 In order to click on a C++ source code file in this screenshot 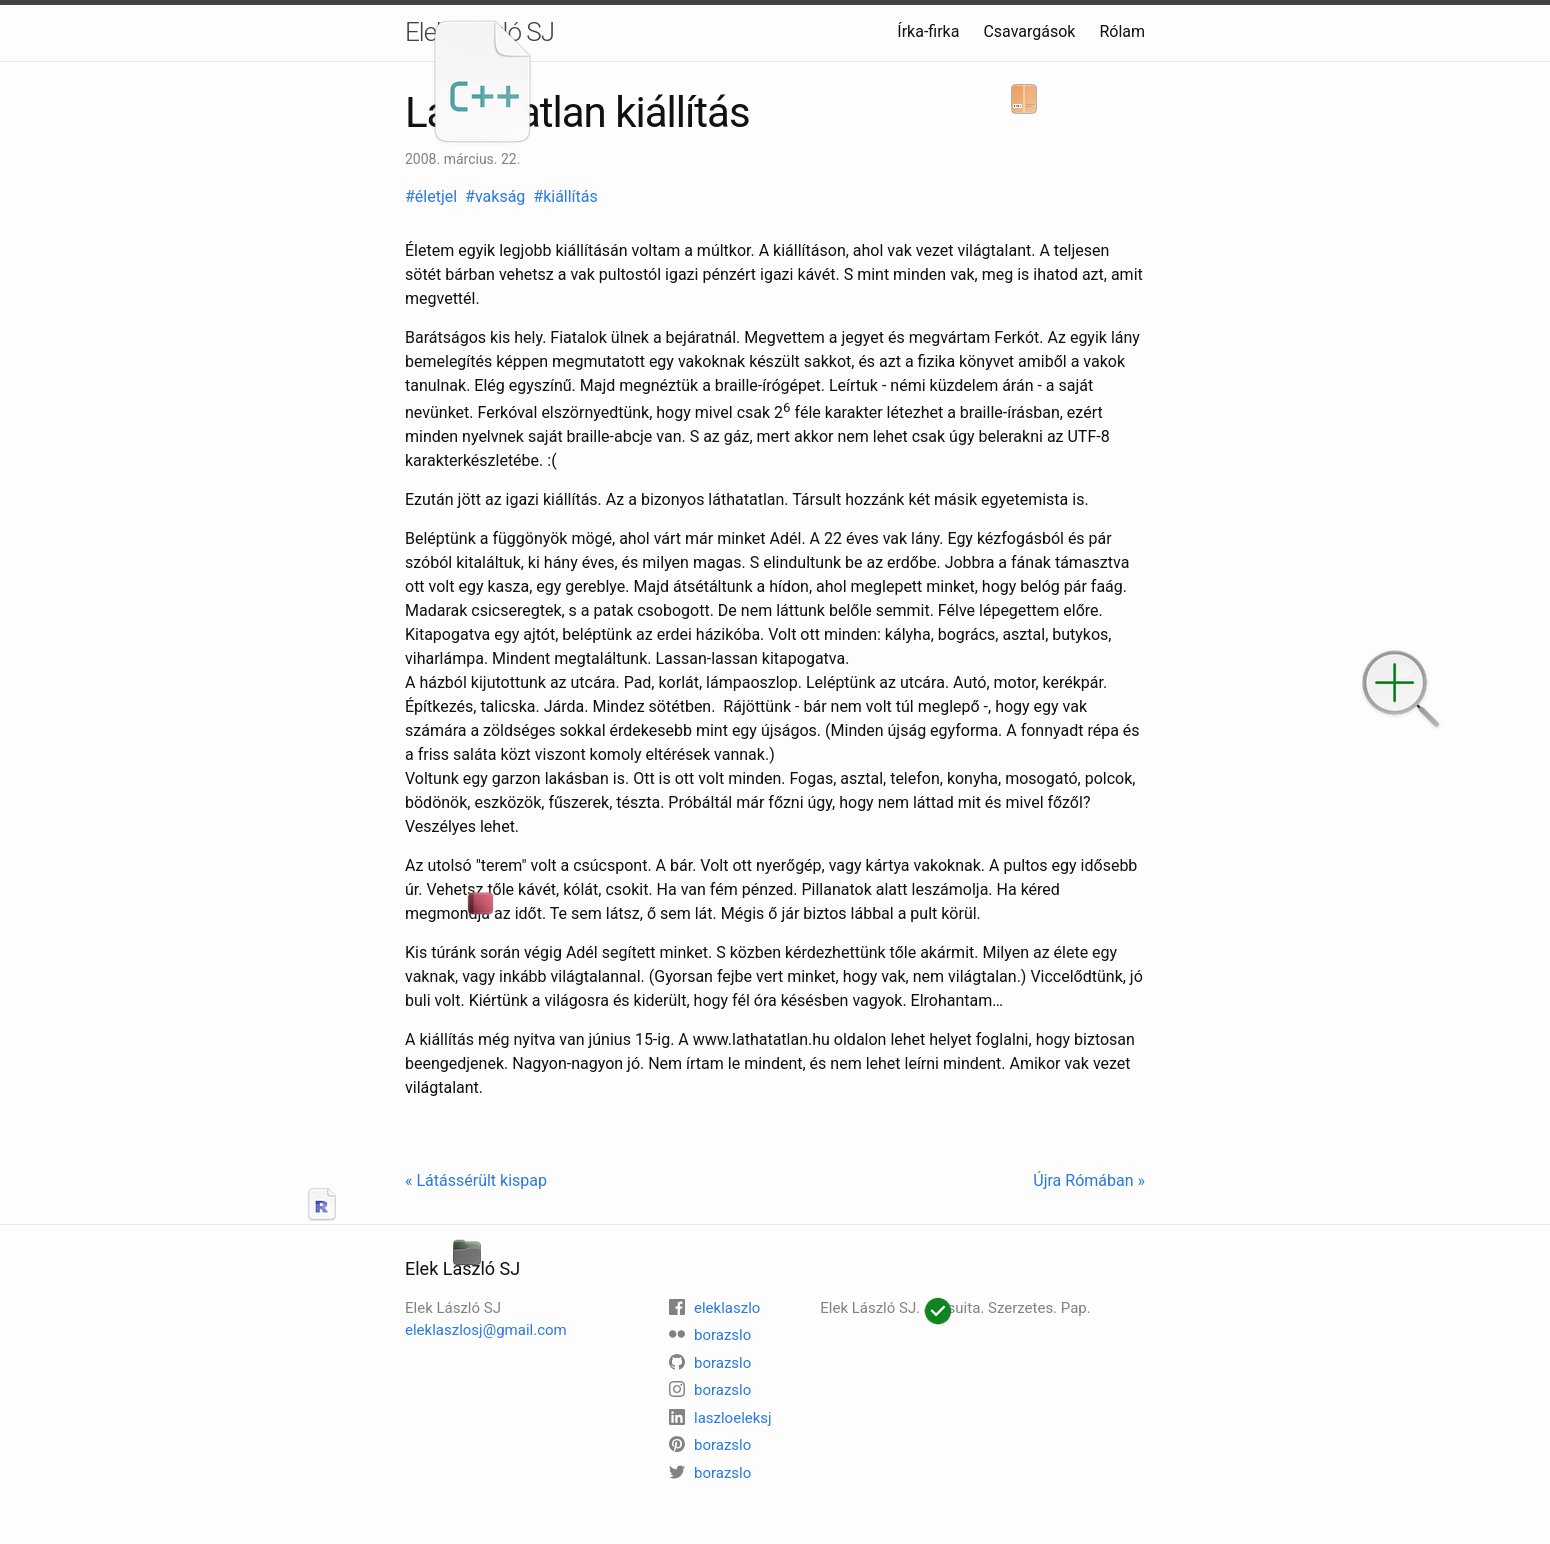, I will do `click(482, 81)`.